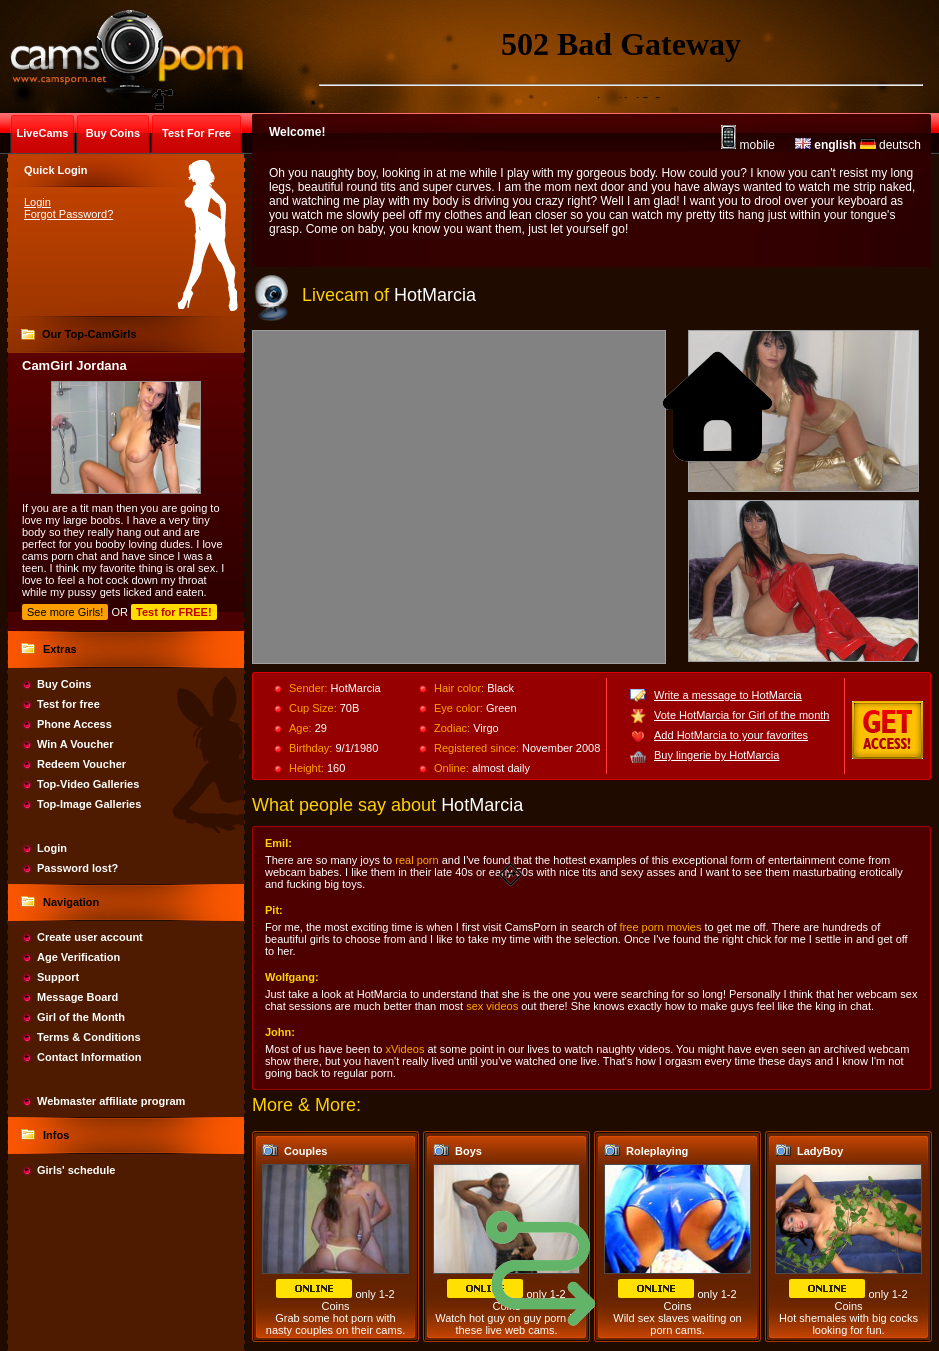  I want to click on indicates an s-turn right in navigation directions, so click(540, 1265).